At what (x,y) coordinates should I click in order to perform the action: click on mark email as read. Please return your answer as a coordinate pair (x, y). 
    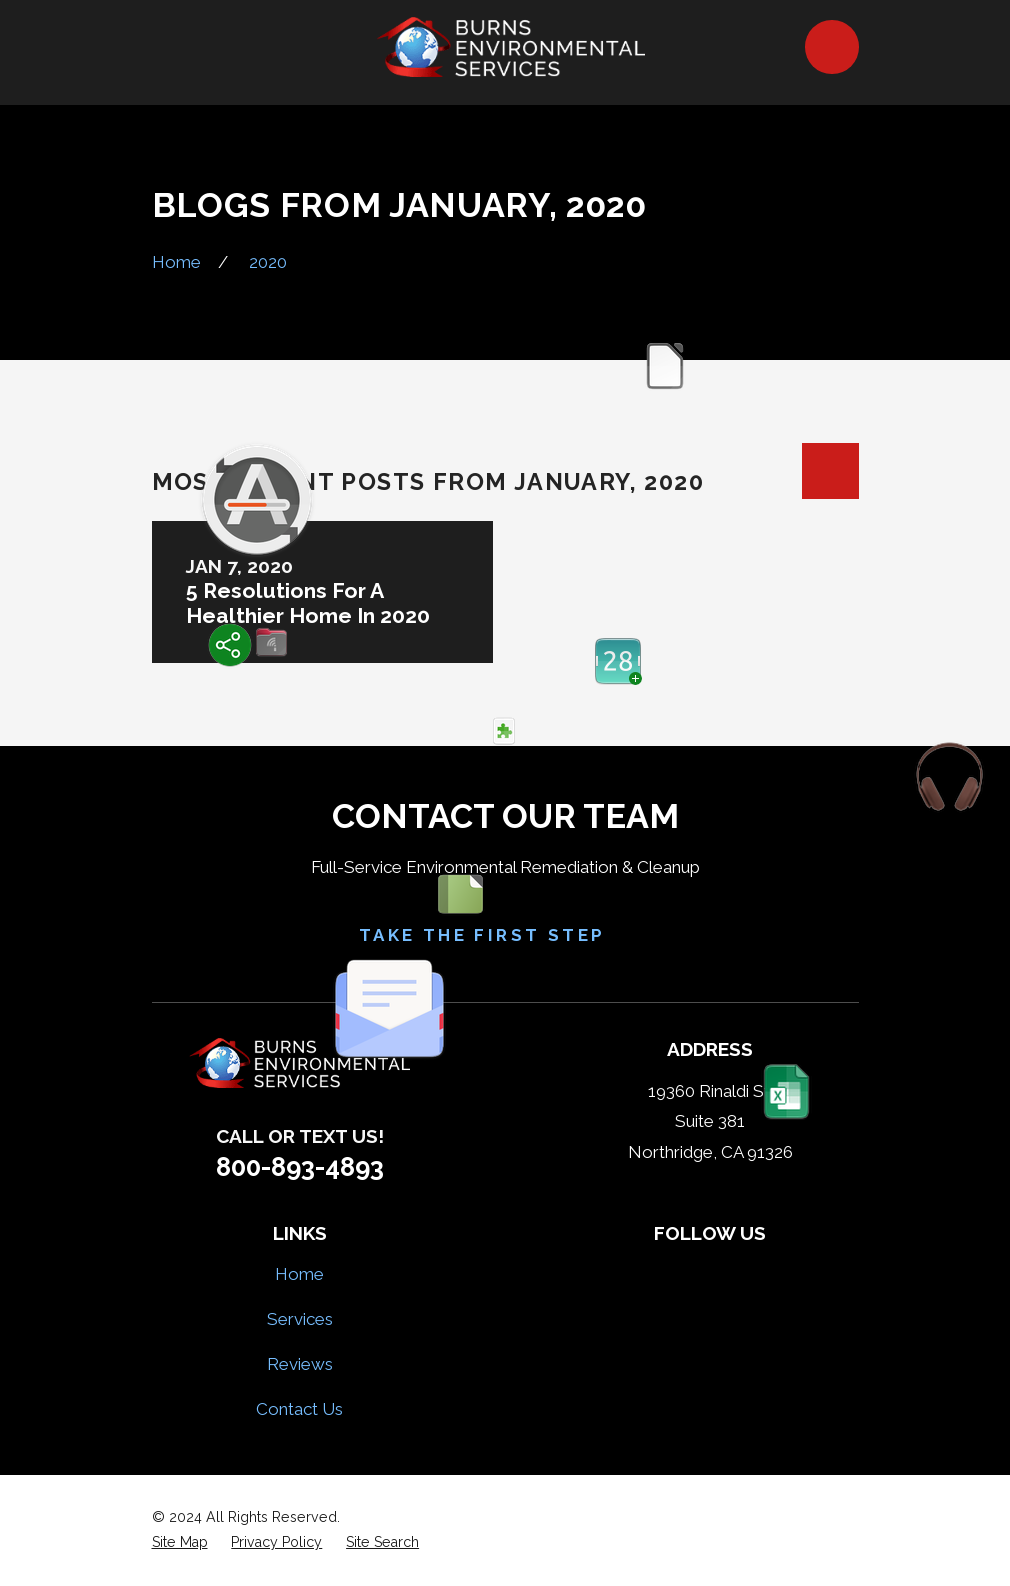
    Looking at the image, I should click on (389, 1014).